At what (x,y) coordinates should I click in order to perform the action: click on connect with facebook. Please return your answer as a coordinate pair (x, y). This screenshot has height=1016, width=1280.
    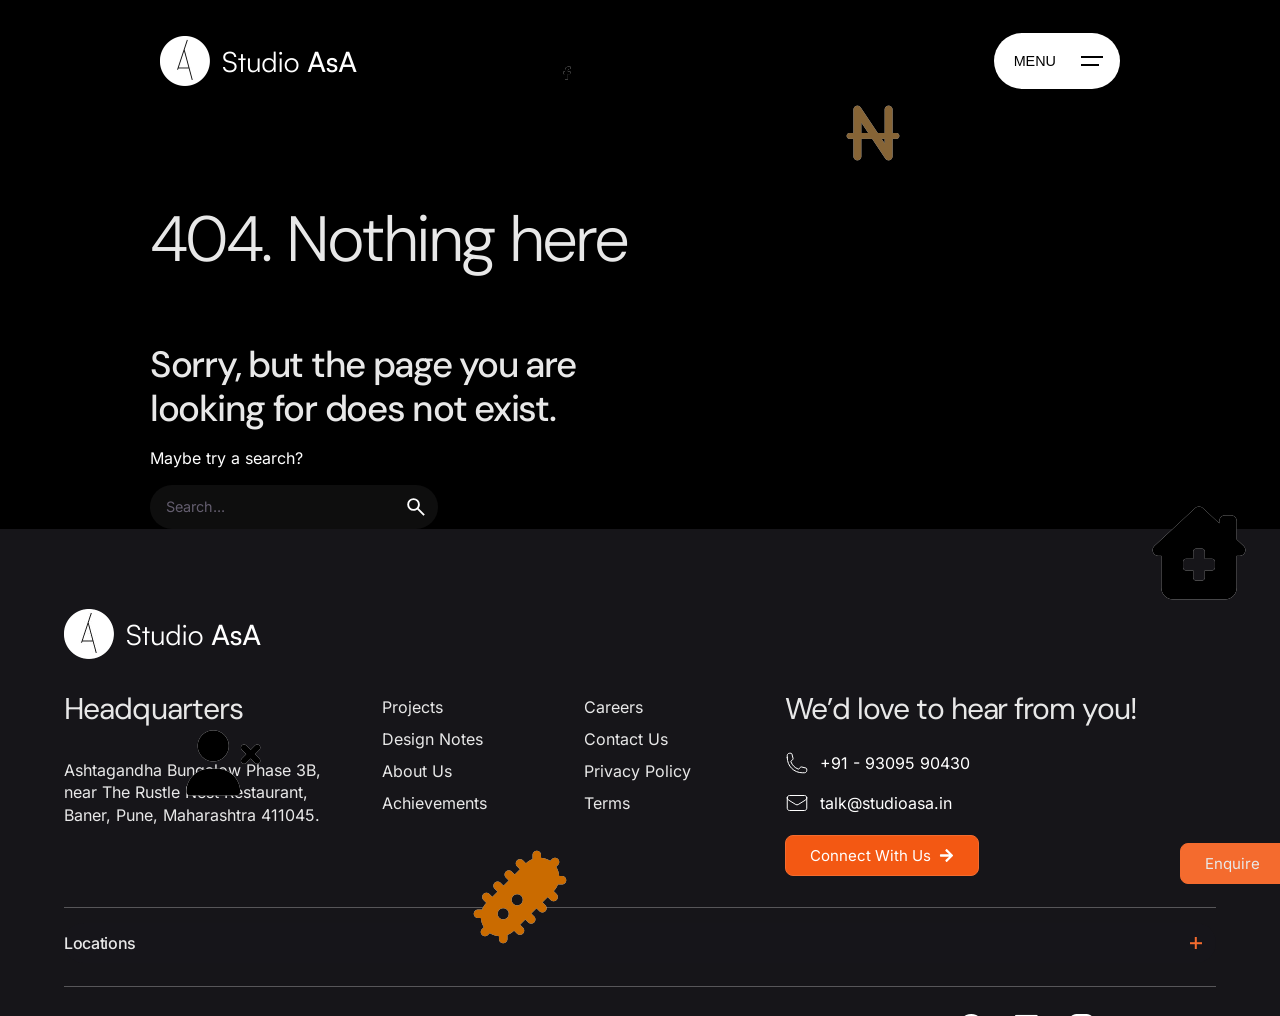
    Looking at the image, I should click on (567, 73).